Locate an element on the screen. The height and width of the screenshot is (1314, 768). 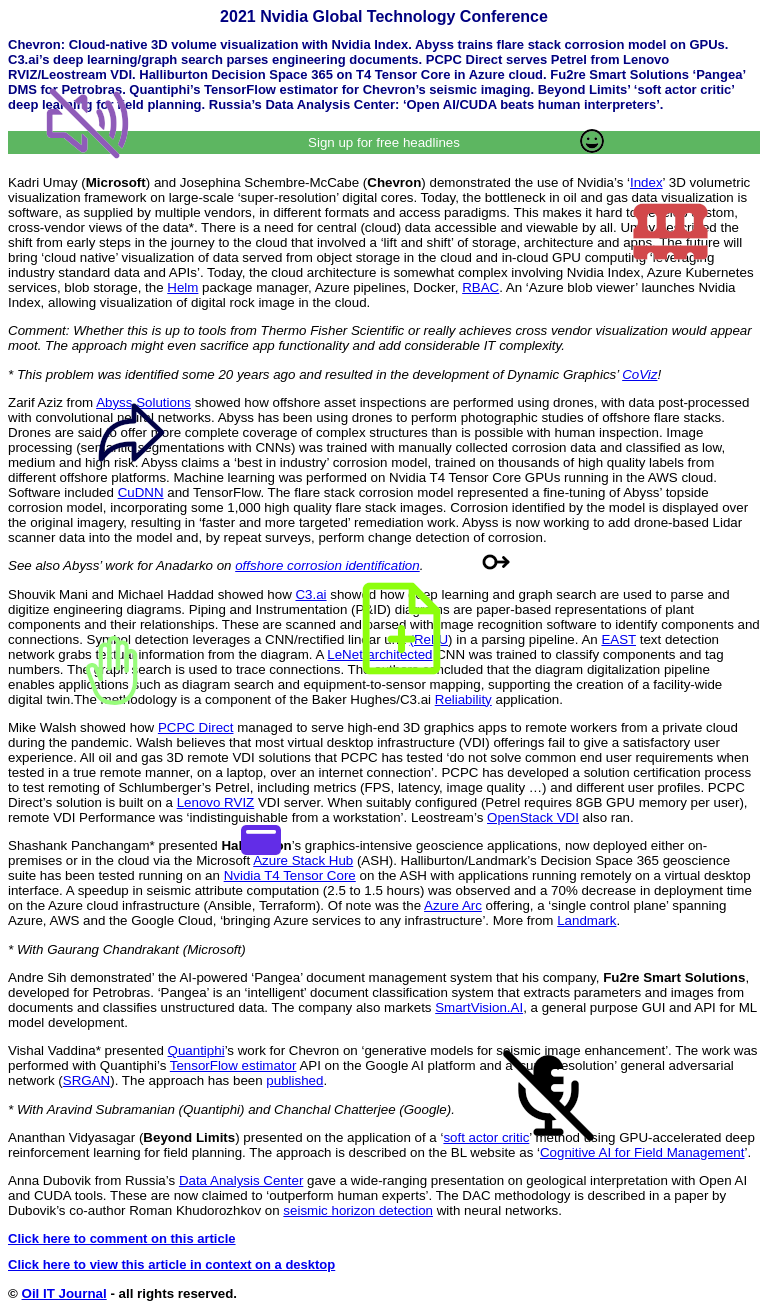
swipe right to continue or proceed is located at coordinates (496, 562).